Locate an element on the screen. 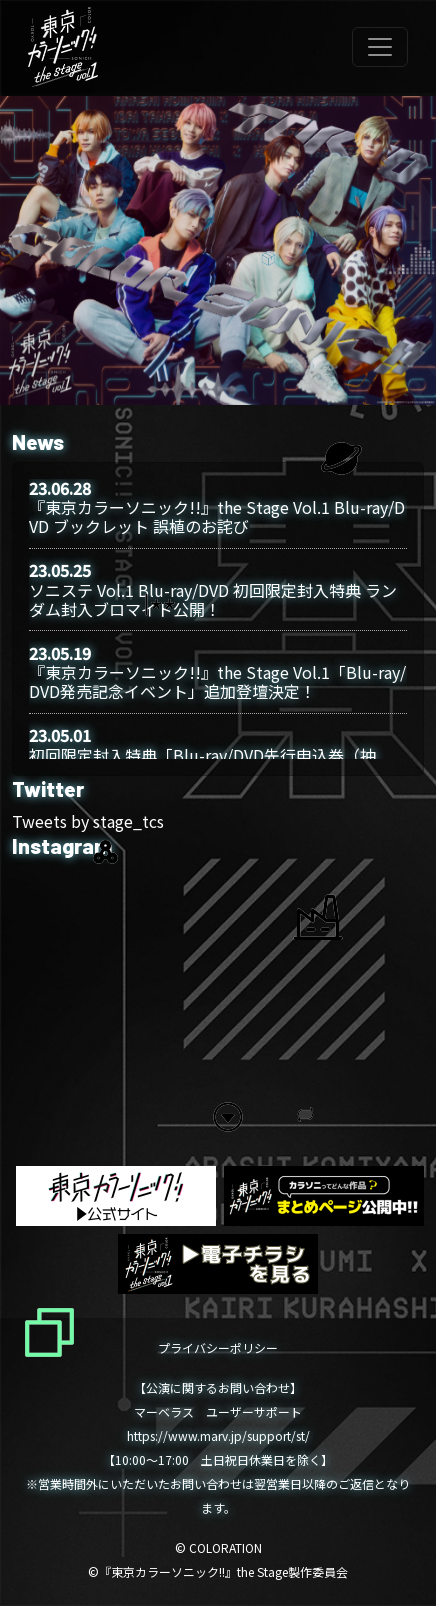 The image size is (436, 1606). copy to clipboard is located at coordinates (49, 1332).